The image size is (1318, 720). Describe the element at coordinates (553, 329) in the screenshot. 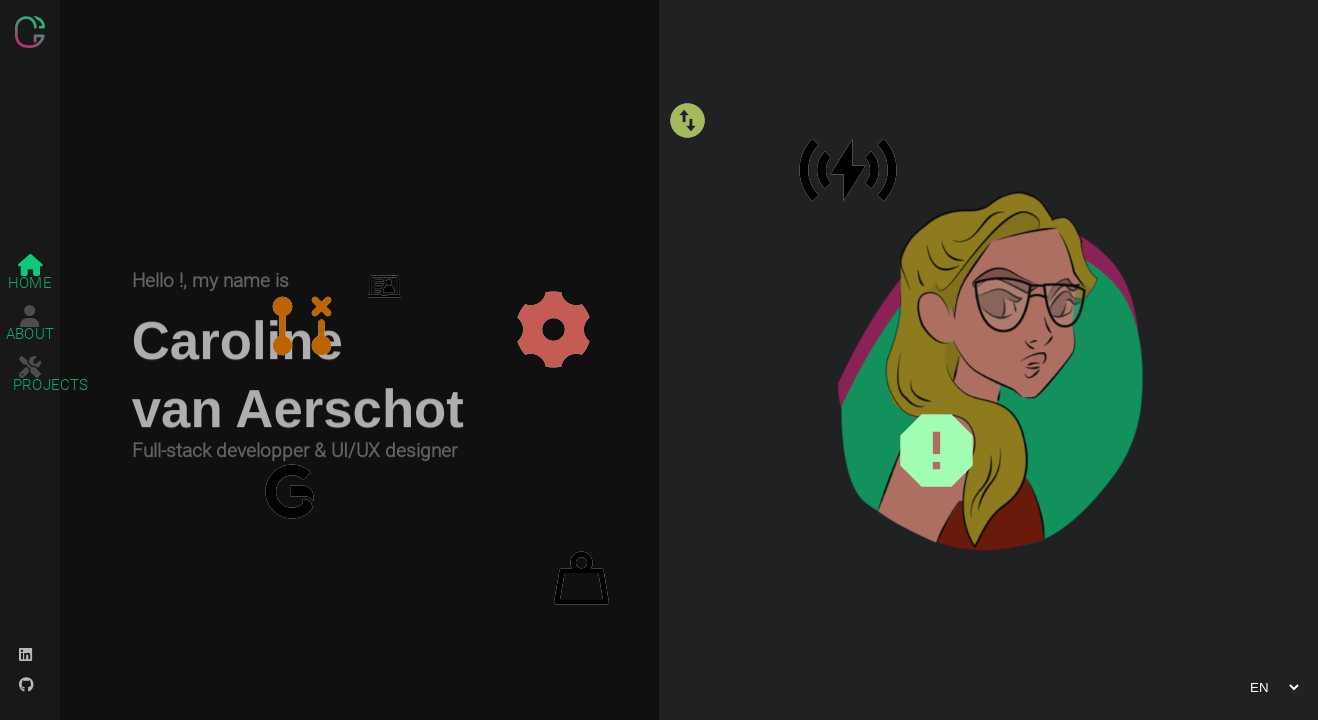

I see `access settings or preferences` at that location.